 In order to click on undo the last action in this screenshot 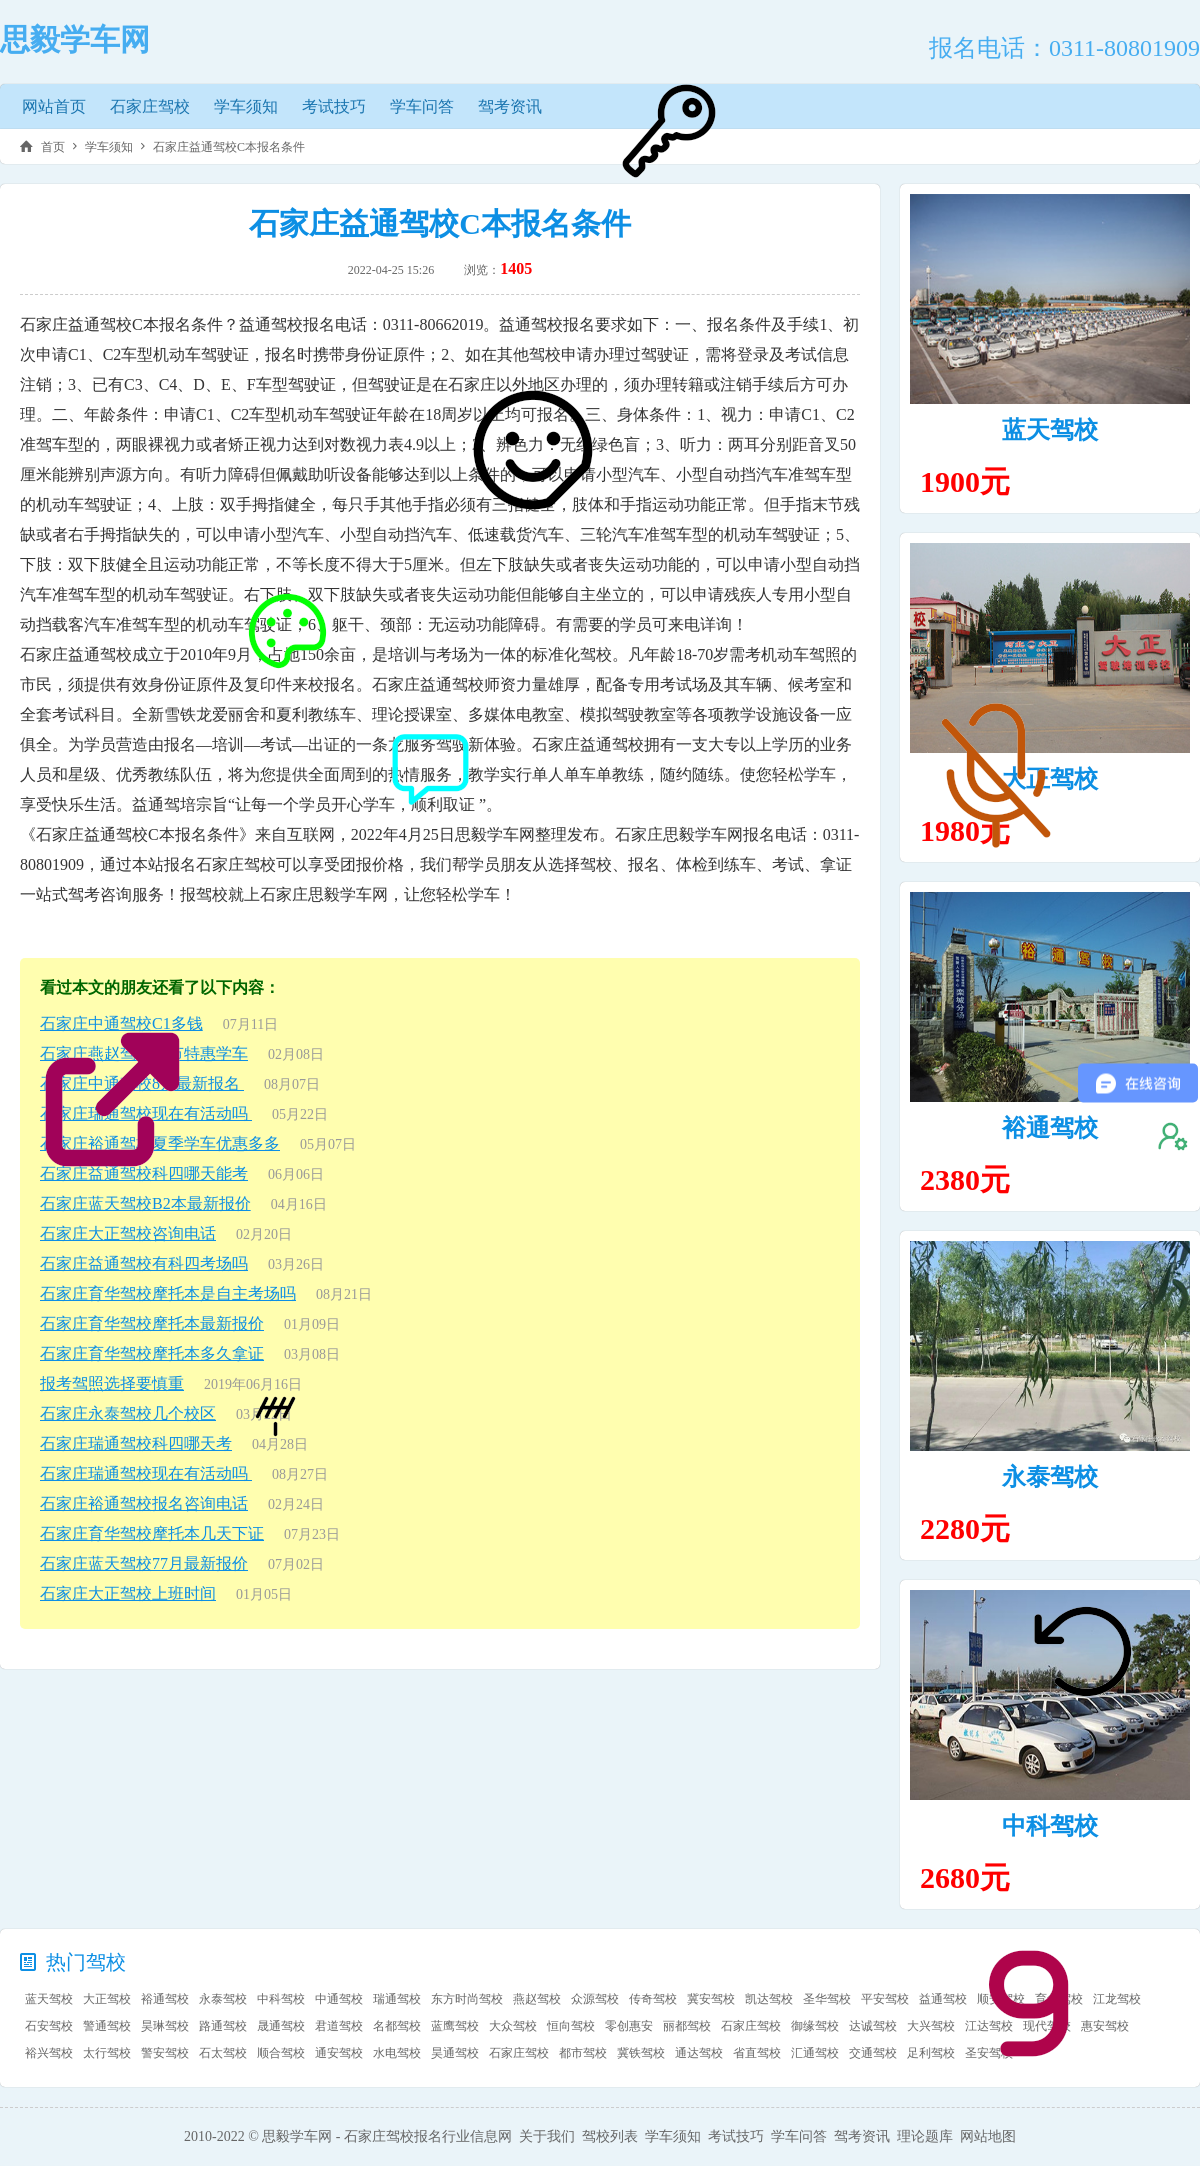, I will do `click(1086, 1651)`.